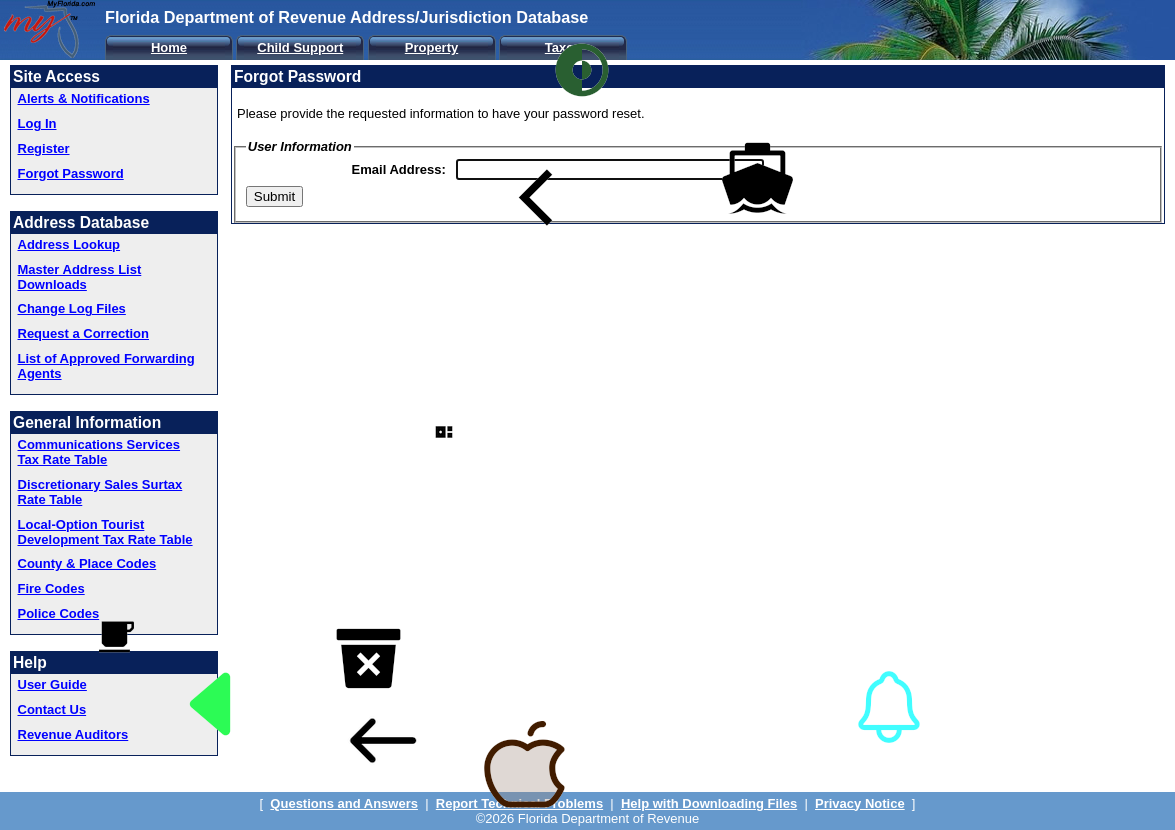 Image resolution: width=1175 pixels, height=830 pixels. Describe the element at coordinates (444, 432) in the screenshot. I see `access bento box or compartmentalized layout view` at that location.